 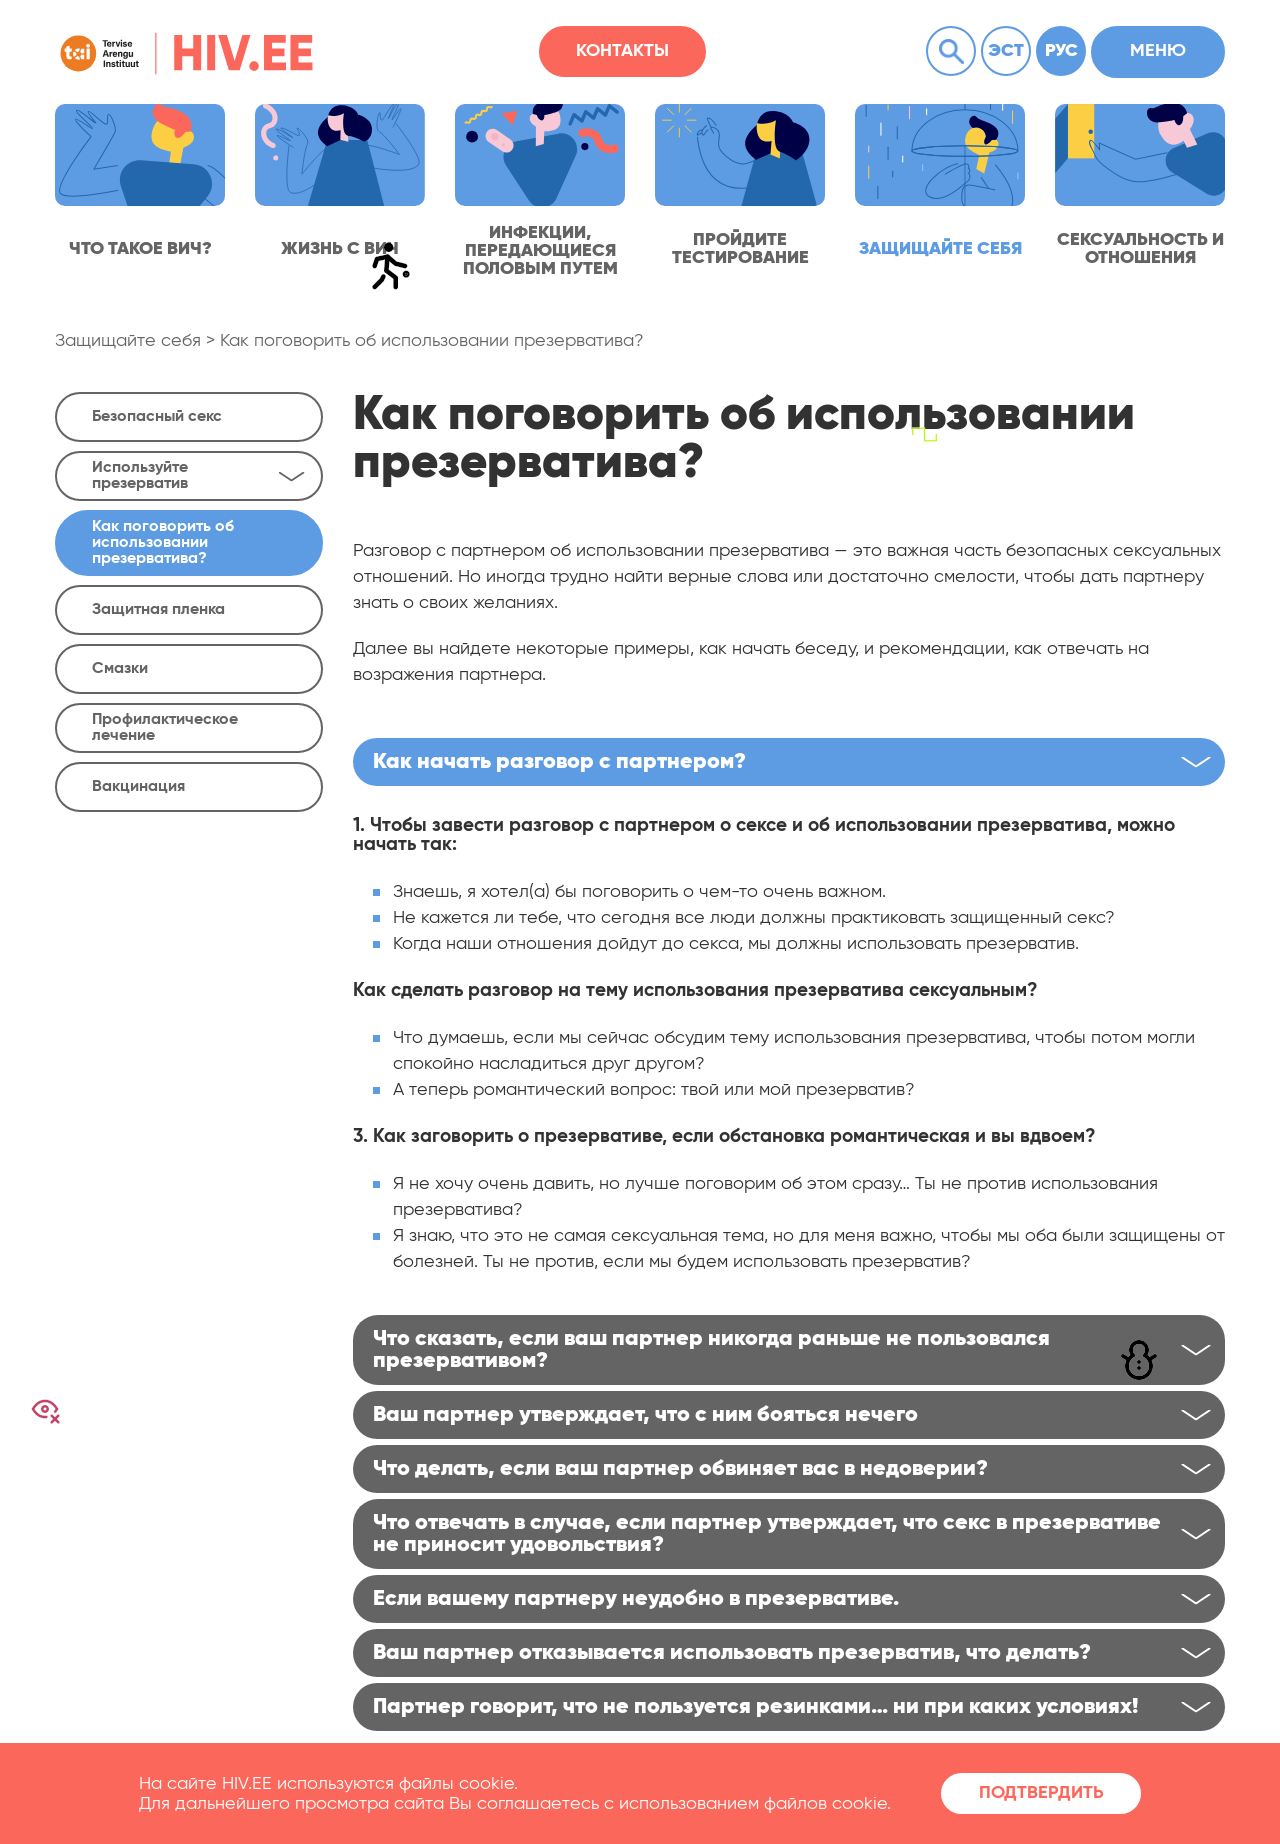 What do you see at coordinates (391, 266) in the screenshot?
I see `access basketball or sports activities` at bounding box center [391, 266].